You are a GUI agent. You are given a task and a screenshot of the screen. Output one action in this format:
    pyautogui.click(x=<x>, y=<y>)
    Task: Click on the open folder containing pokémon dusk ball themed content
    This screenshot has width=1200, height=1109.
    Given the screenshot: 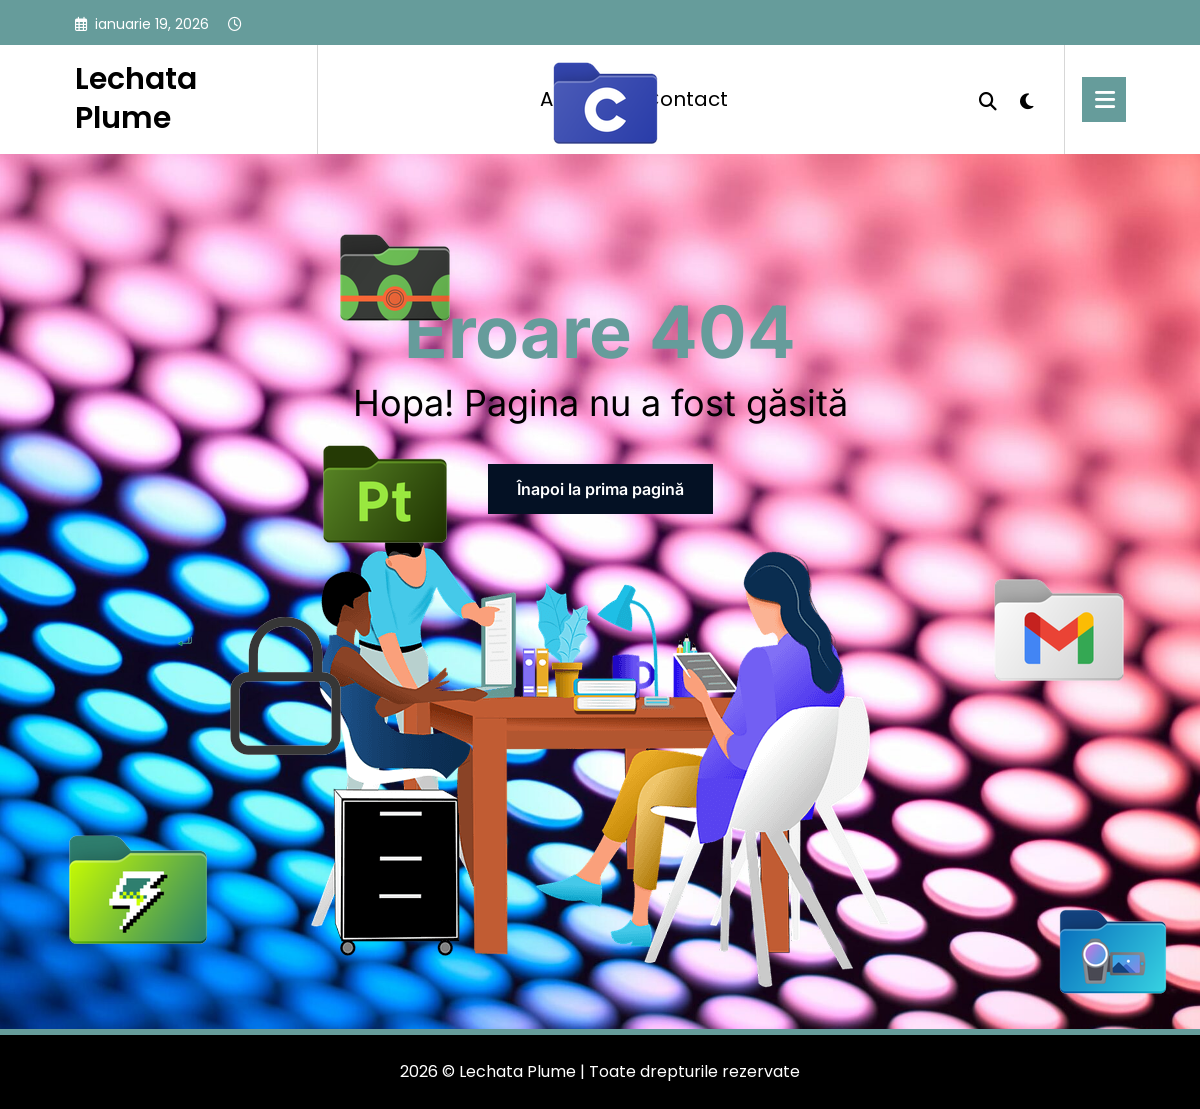 What is the action you would take?
    pyautogui.click(x=394, y=280)
    